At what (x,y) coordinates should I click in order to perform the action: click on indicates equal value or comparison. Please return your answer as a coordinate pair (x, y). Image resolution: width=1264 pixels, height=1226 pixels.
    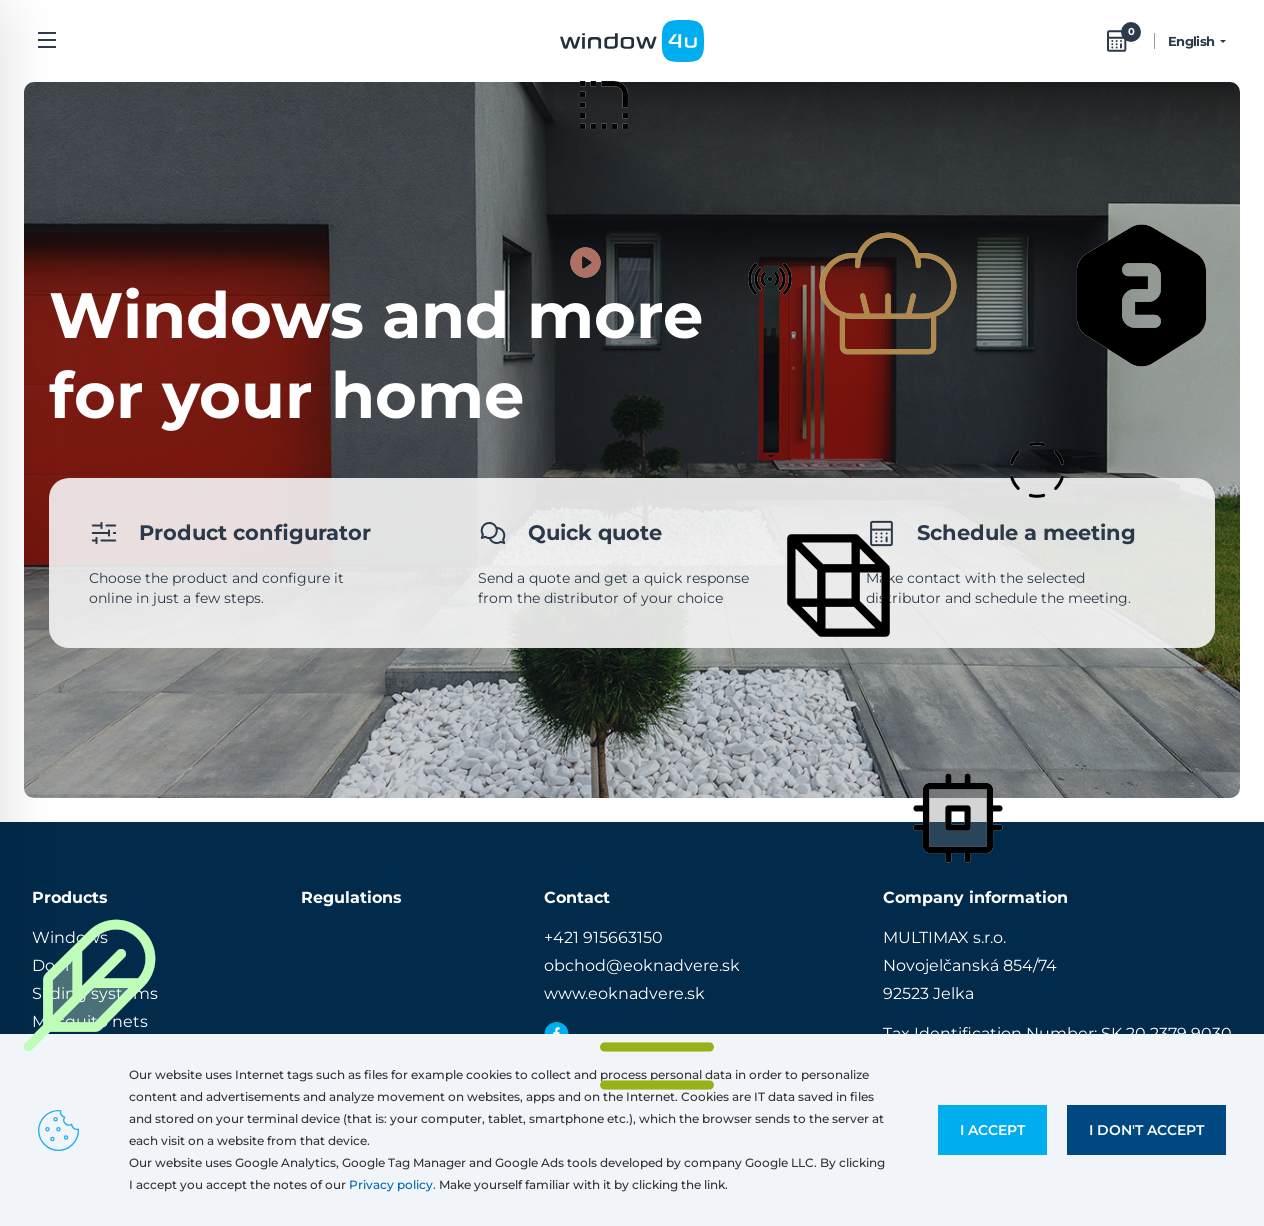
    Looking at the image, I should click on (657, 1066).